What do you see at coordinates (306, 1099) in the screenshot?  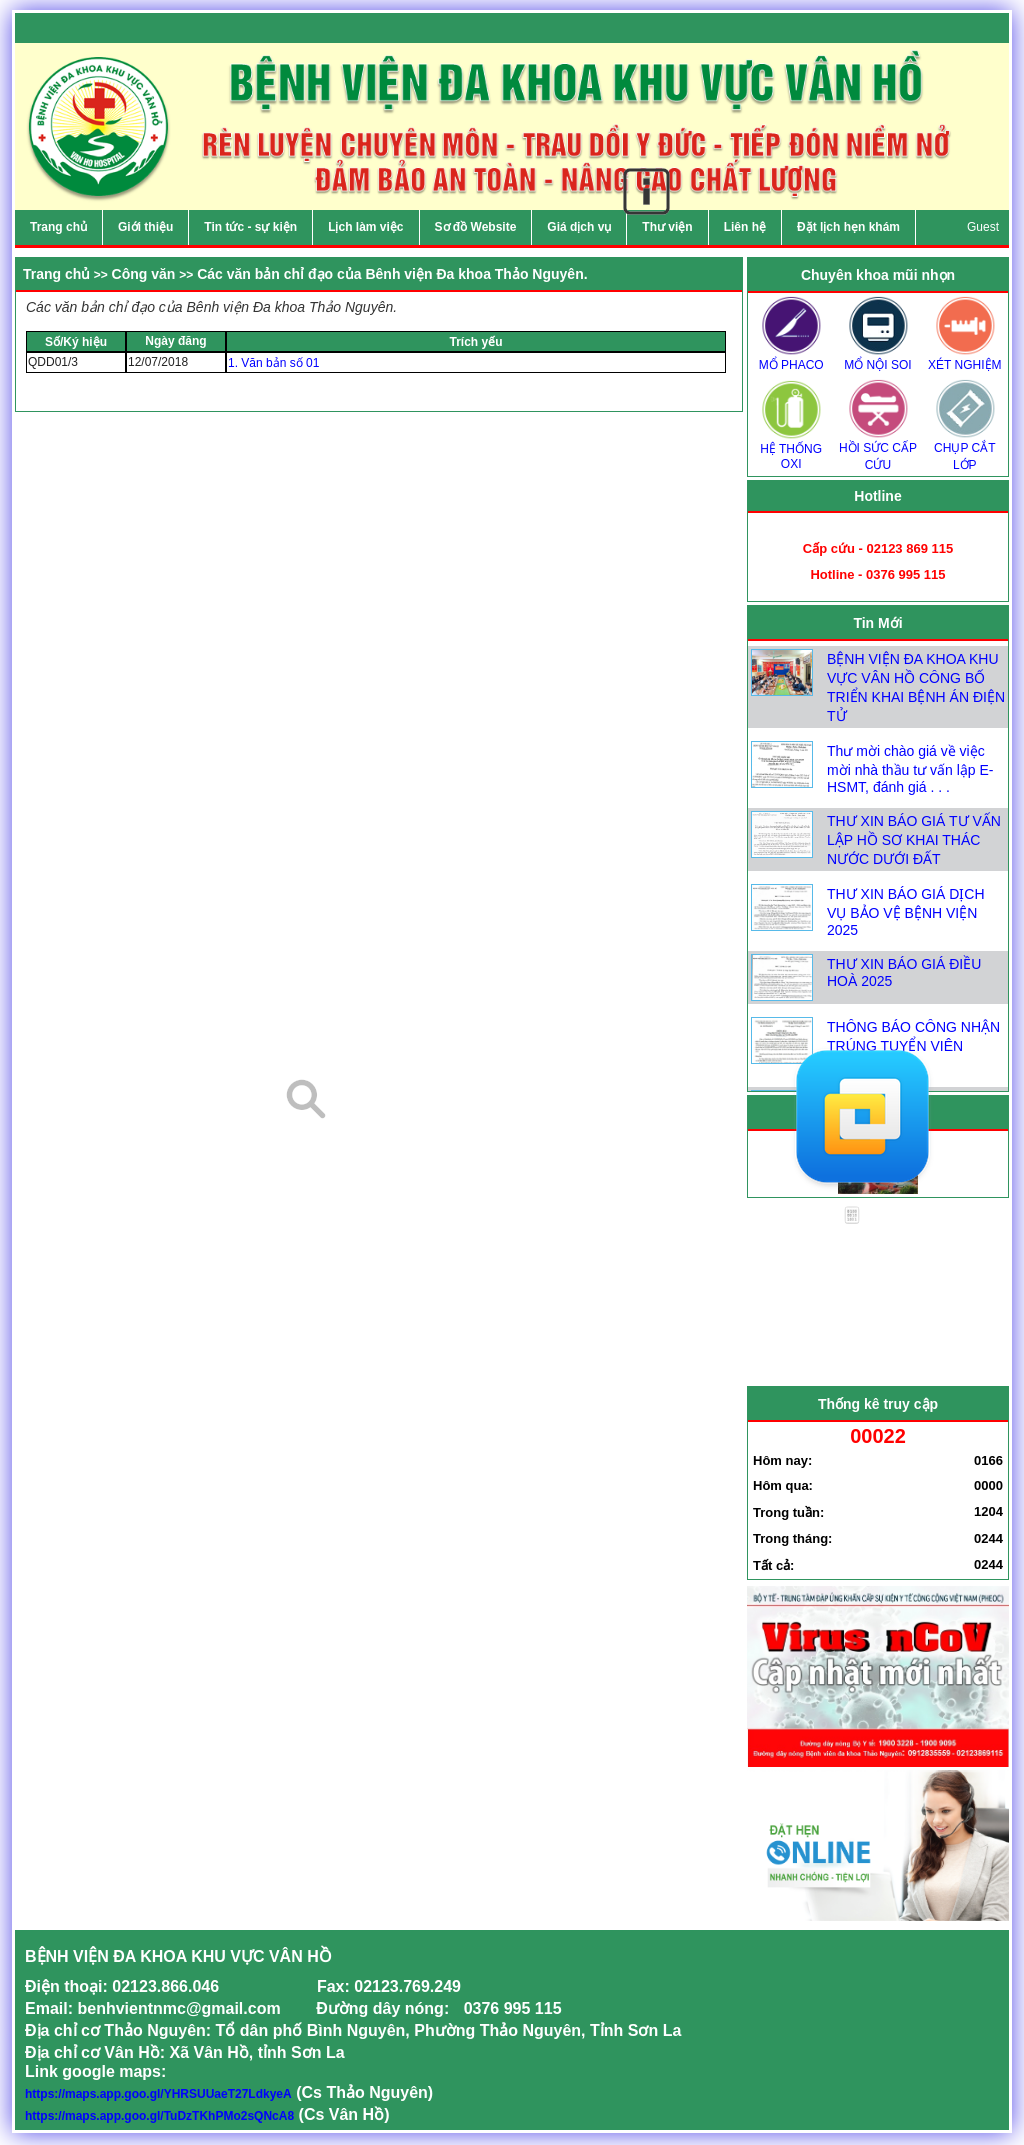 I see `access search settings and preferences` at bounding box center [306, 1099].